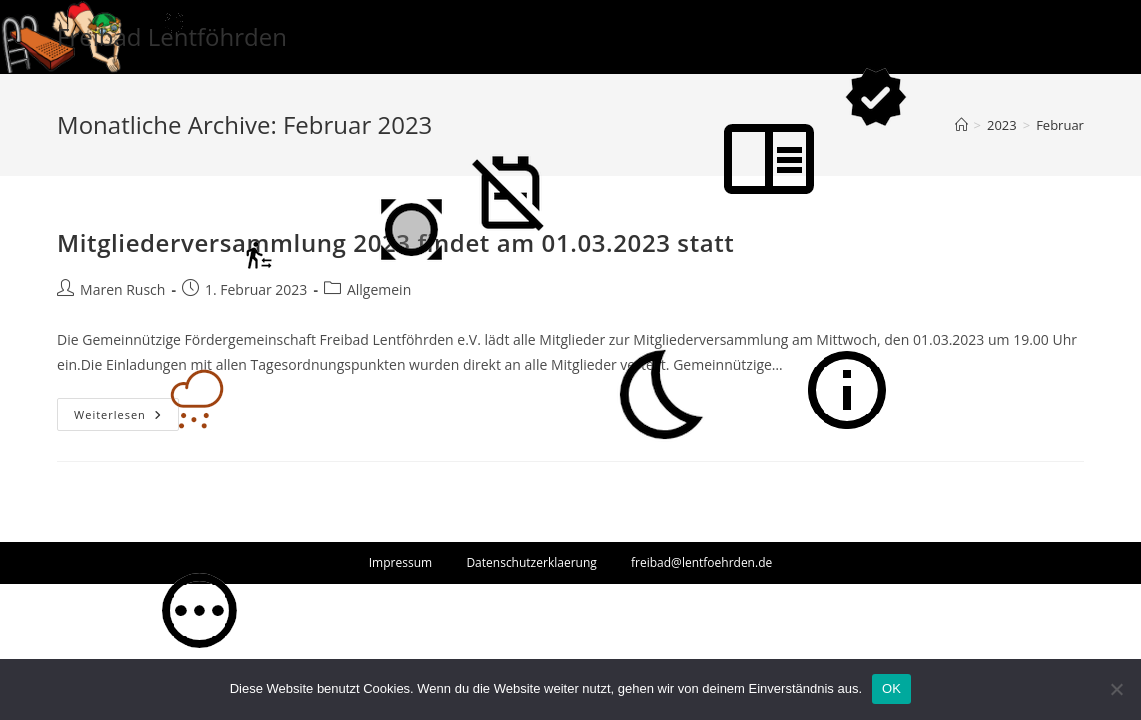  What do you see at coordinates (769, 157) in the screenshot?
I see `switch to reader mode for distraction-free reading` at bounding box center [769, 157].